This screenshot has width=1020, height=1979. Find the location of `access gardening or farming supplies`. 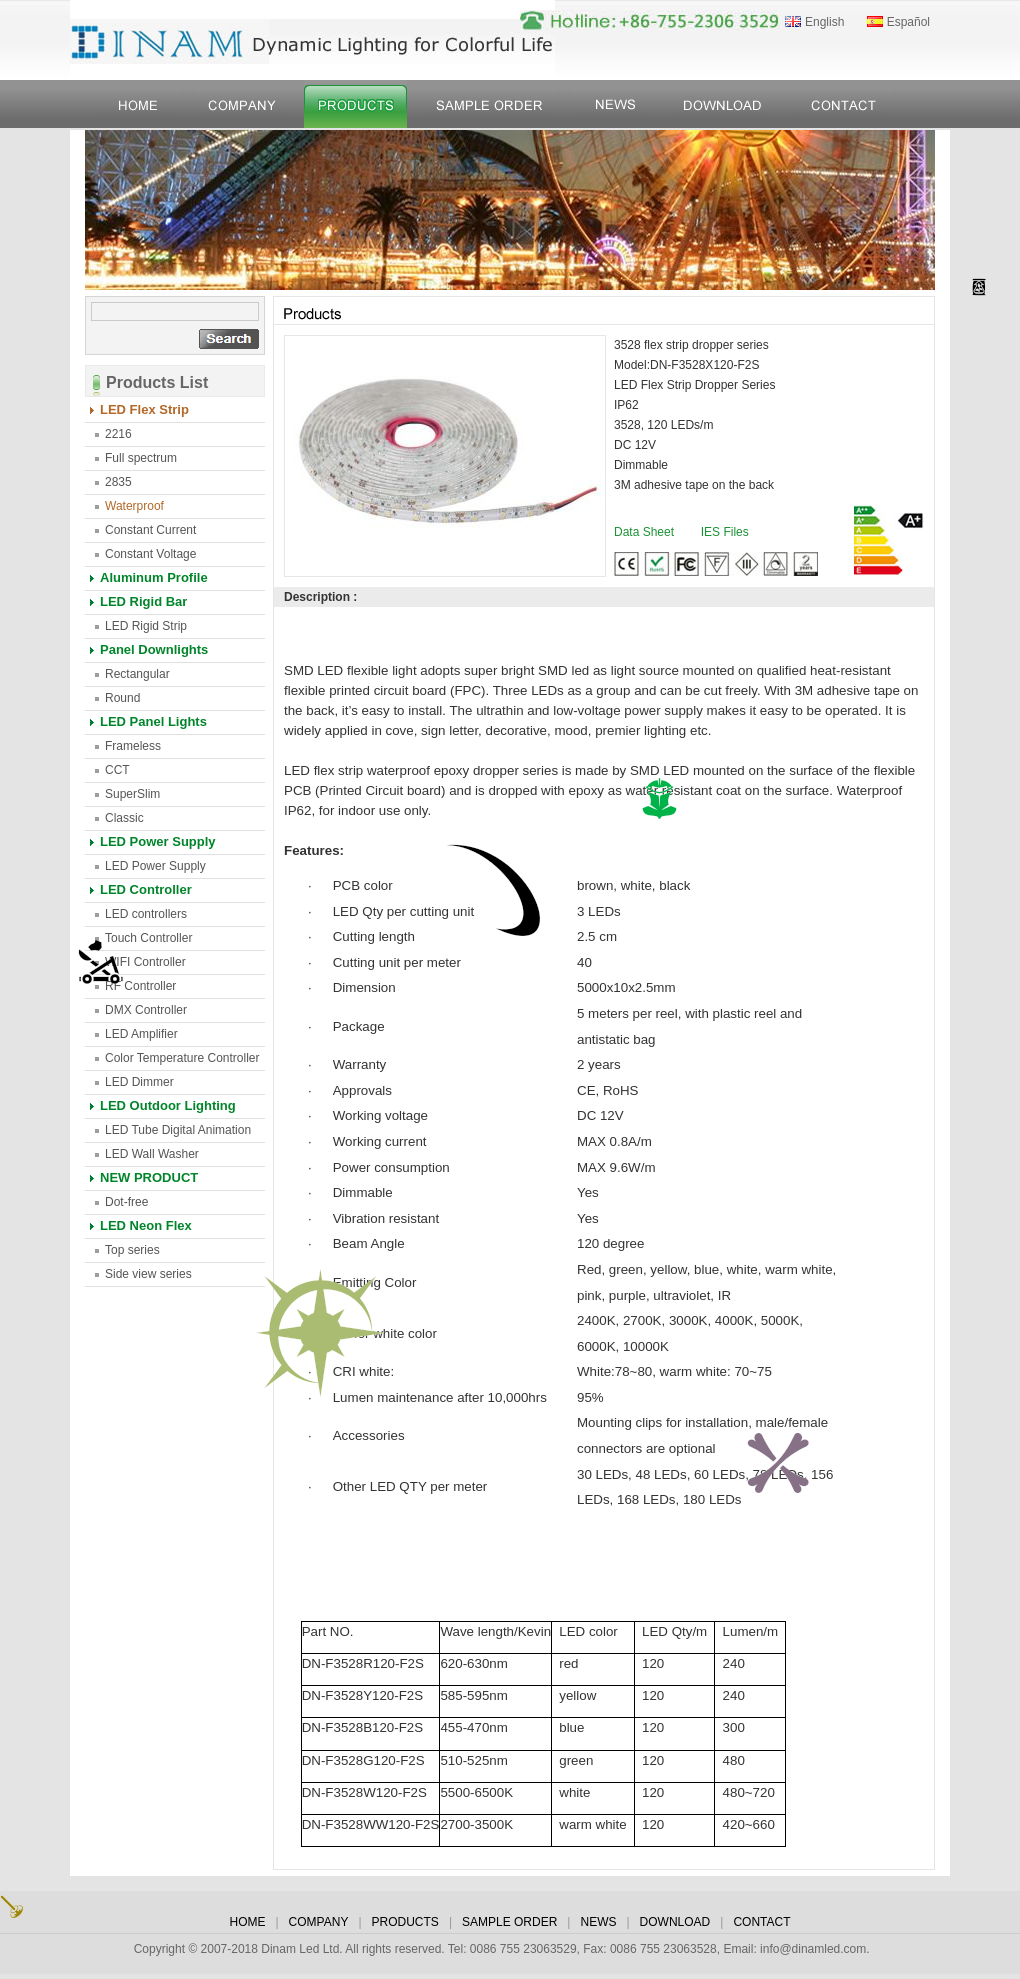

access gardening or farming supplies is located at coordinates (979, 287).